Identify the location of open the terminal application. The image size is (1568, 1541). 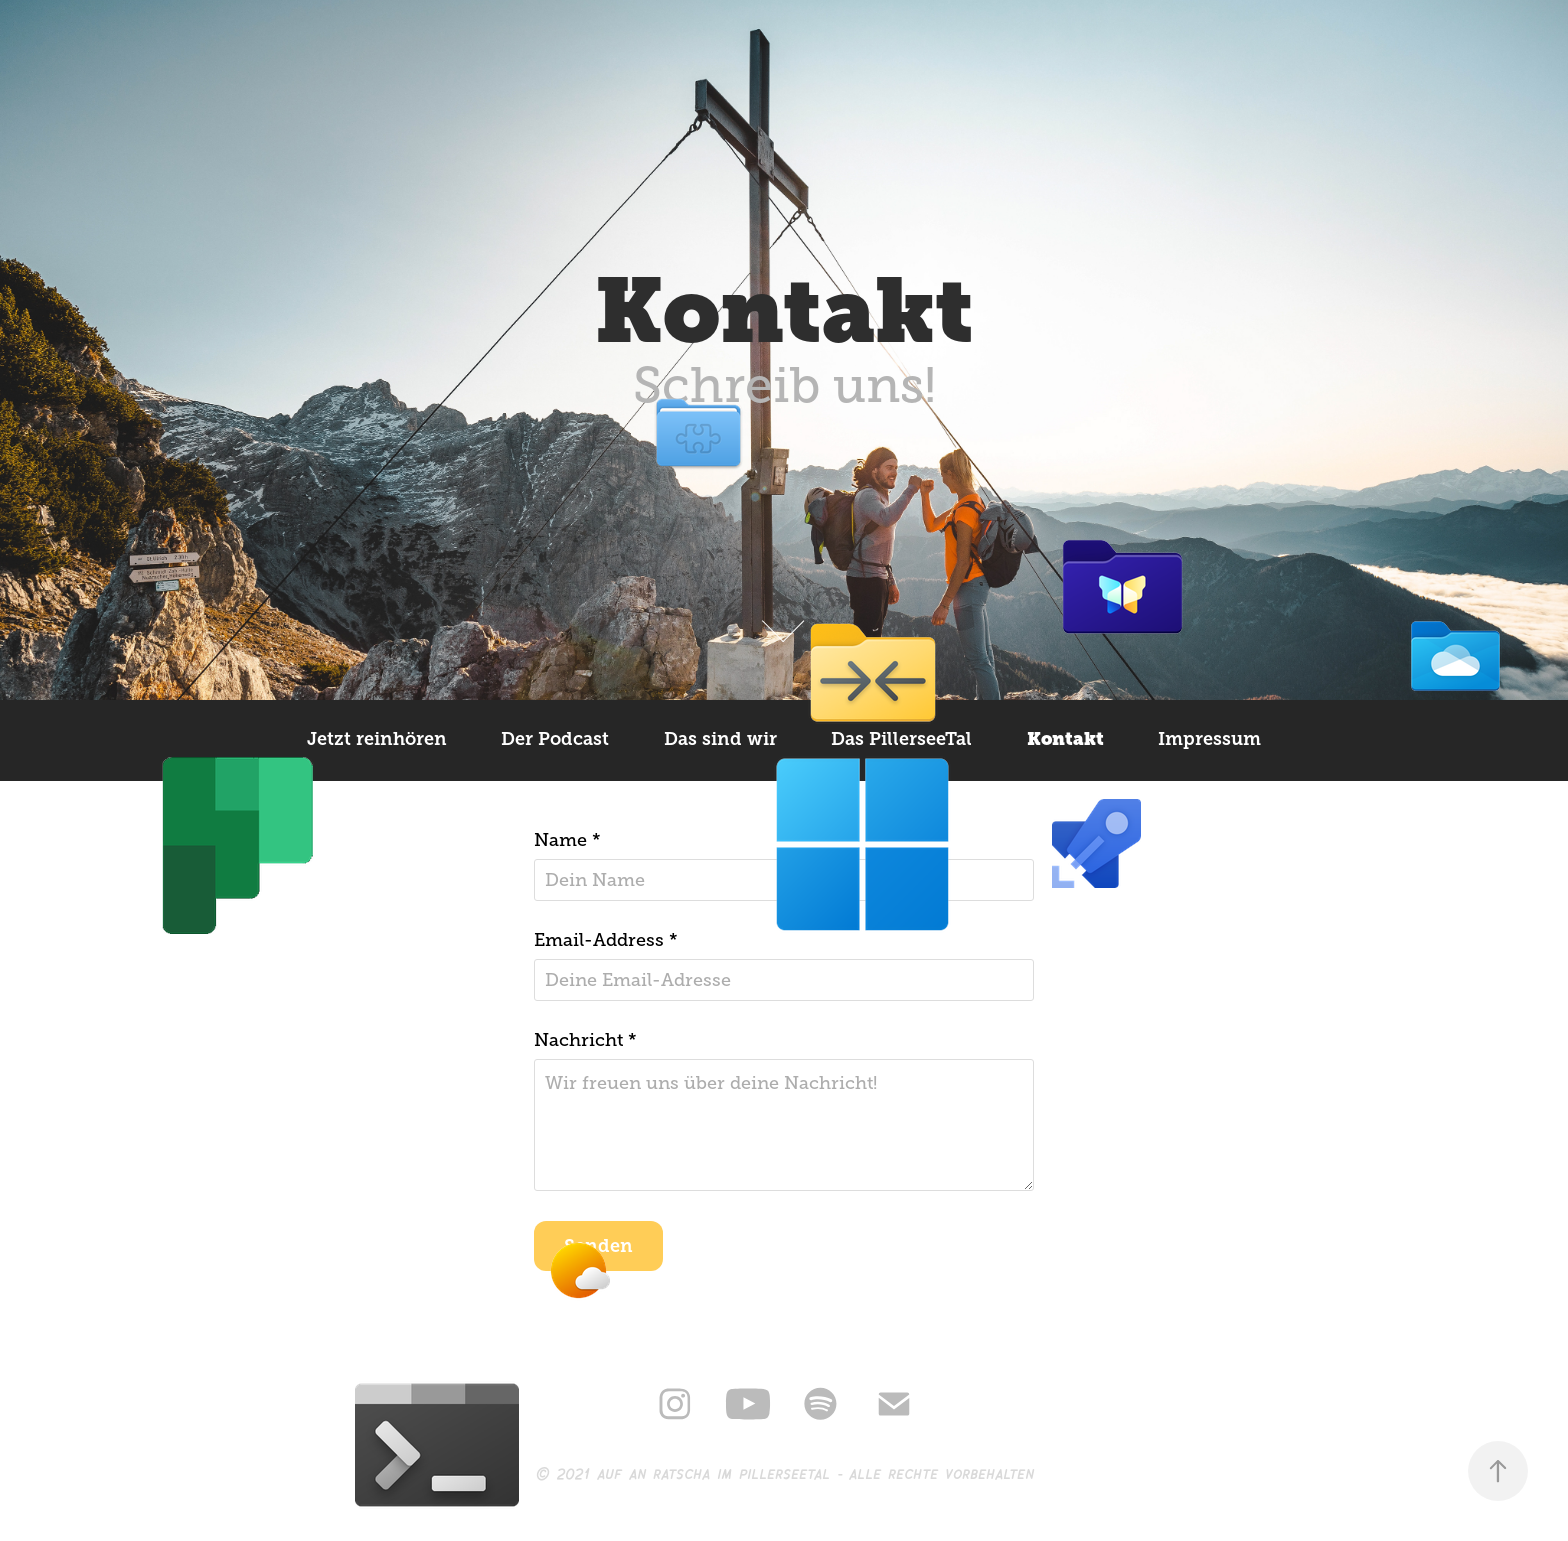
(437, 1445).